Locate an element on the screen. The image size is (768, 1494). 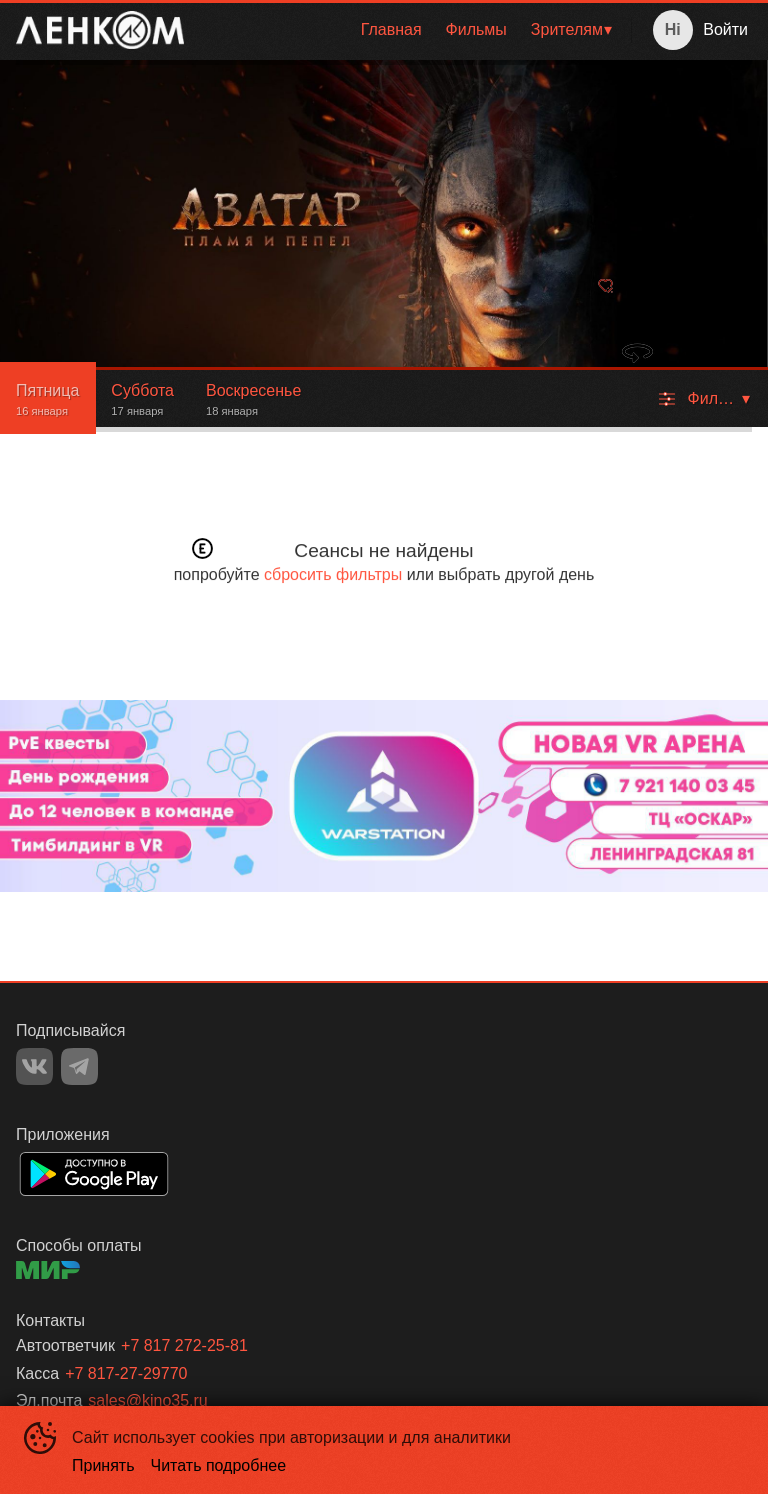
view 360-degree panorama or image is located at coordinates (637, 351).